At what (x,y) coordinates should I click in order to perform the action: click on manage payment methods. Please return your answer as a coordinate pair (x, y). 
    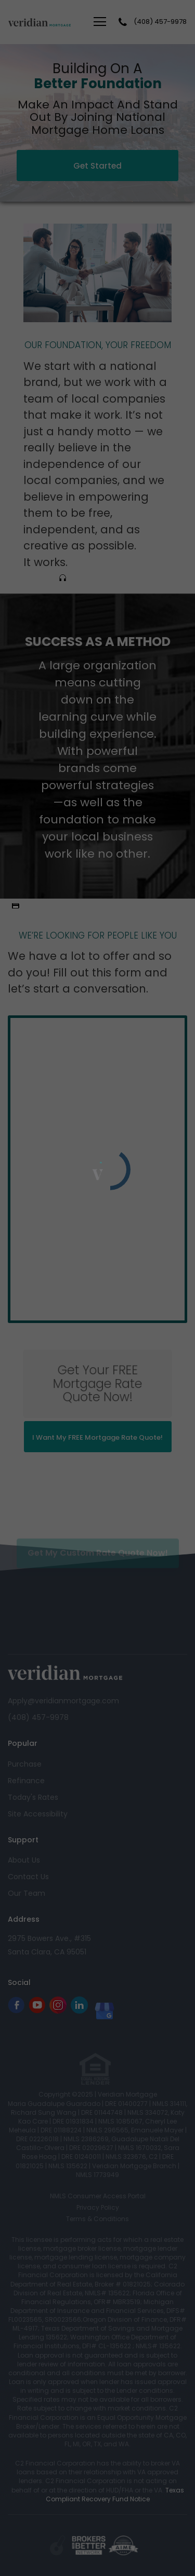
    Looking at the image, I should click on (16, 906).